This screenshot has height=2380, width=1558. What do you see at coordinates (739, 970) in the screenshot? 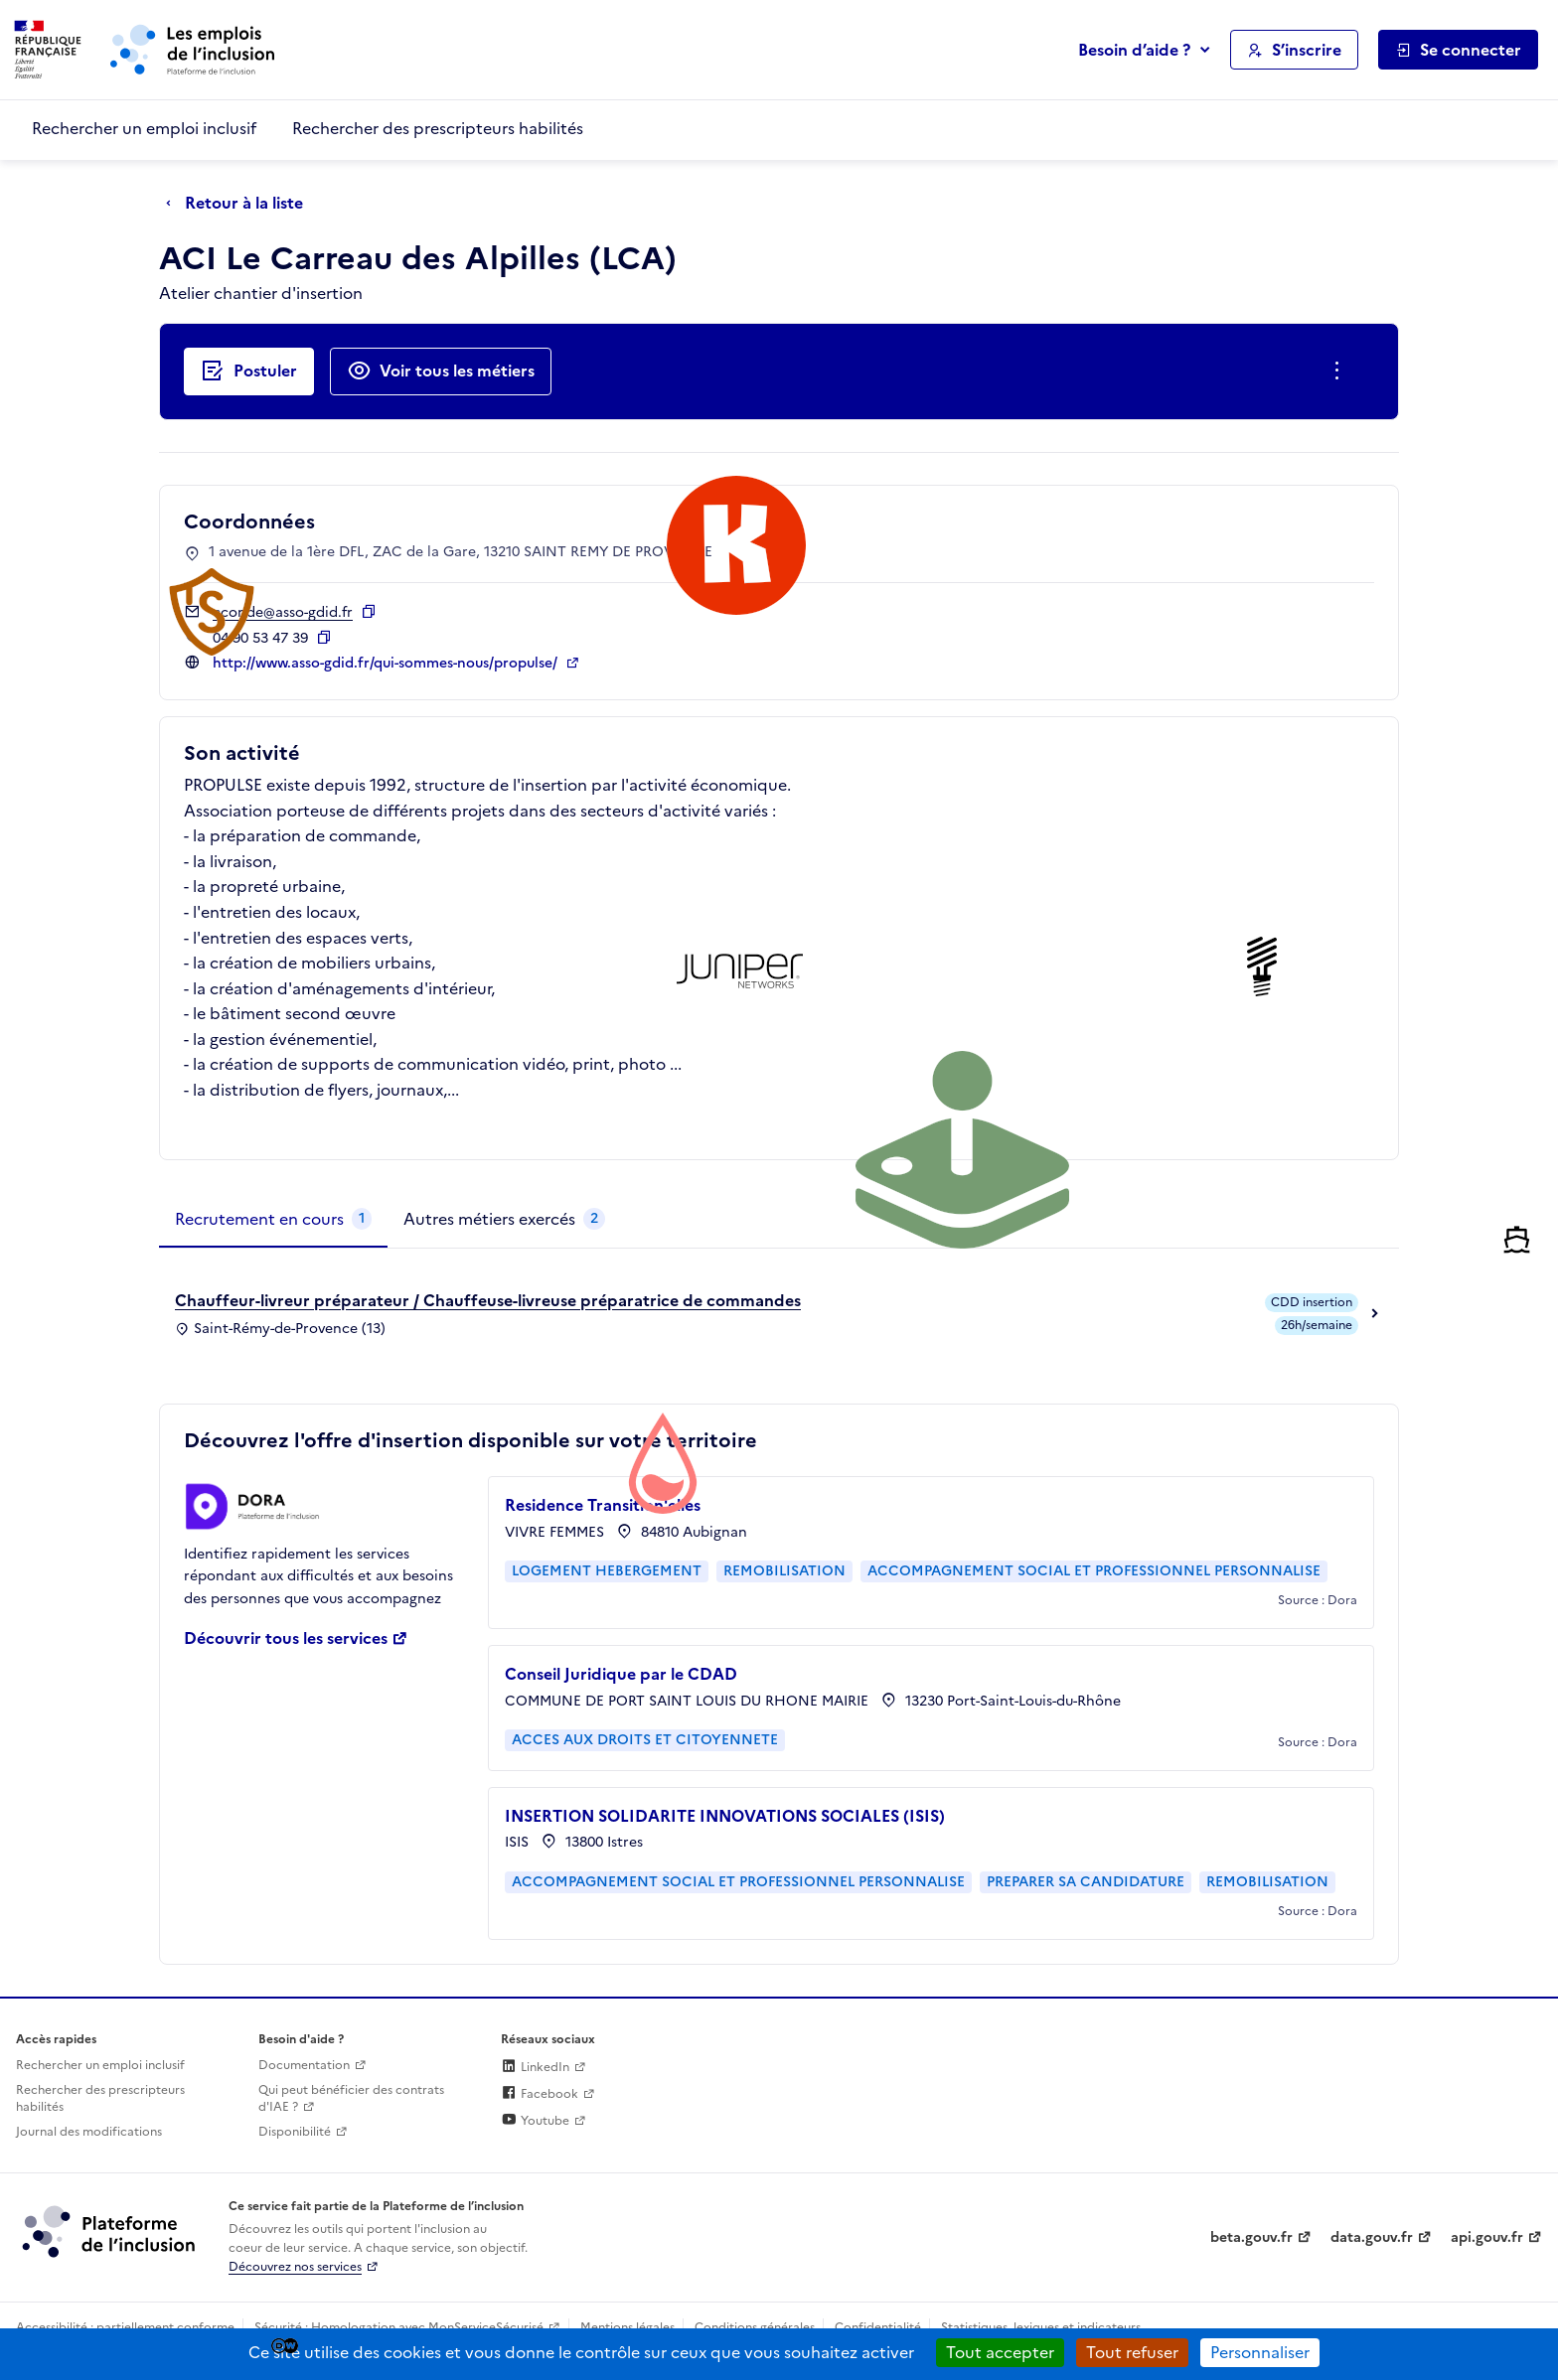
I see `juniper networks company logo` at bounding box center [739, 970].